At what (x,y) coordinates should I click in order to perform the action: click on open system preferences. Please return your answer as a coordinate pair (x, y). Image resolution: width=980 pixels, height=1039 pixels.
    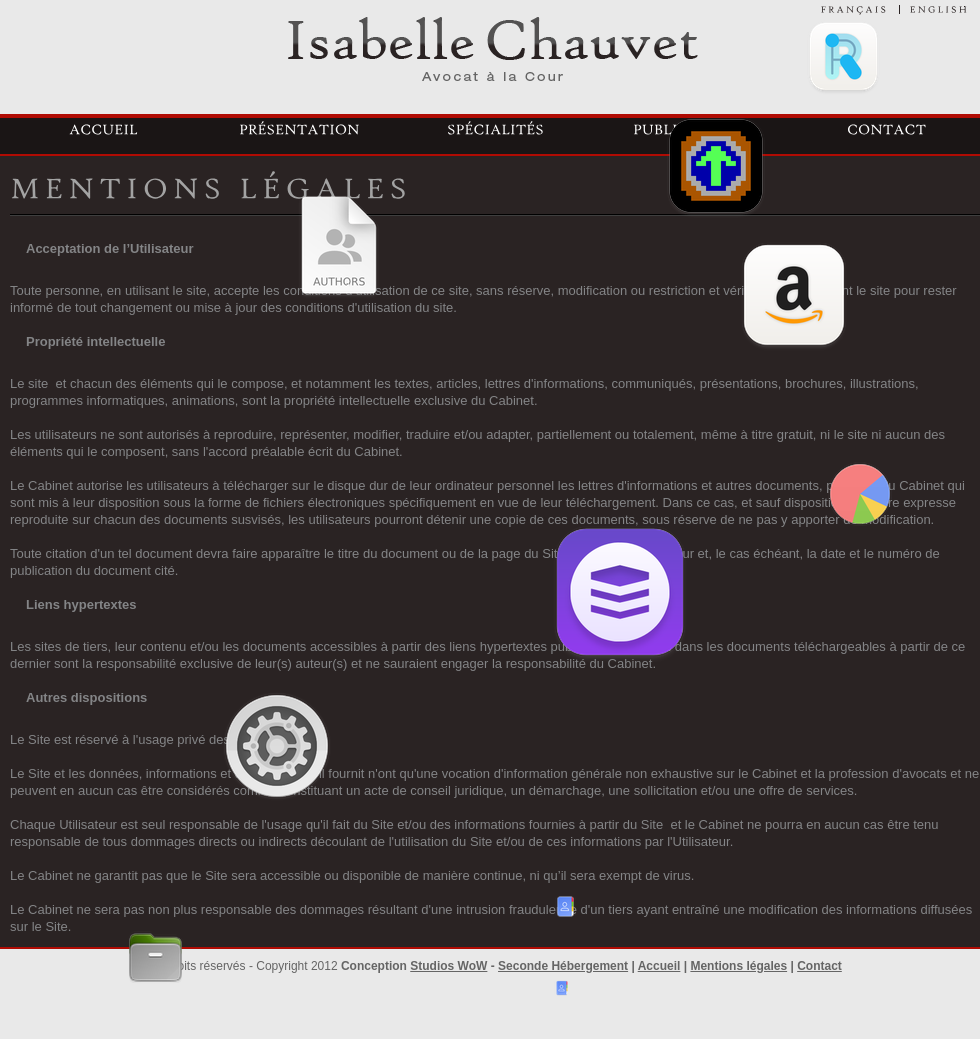
    Looking at the image, I should click on (277, 746).